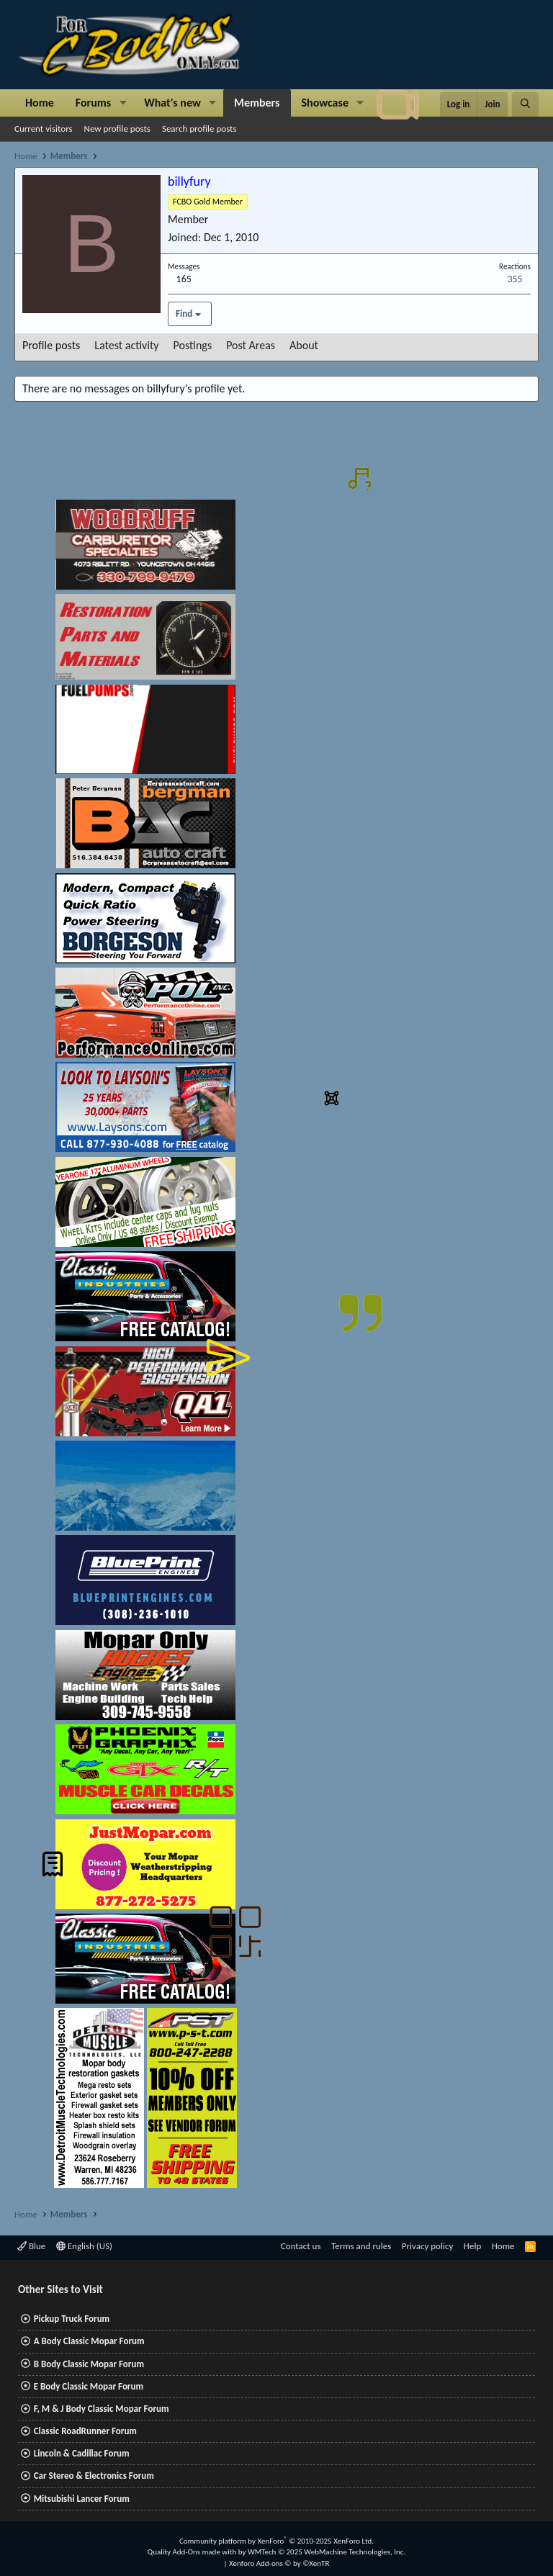  Describe the element at coordinates (331, 1098) in the screenshot. I see `view full network hierarchy` at that location.